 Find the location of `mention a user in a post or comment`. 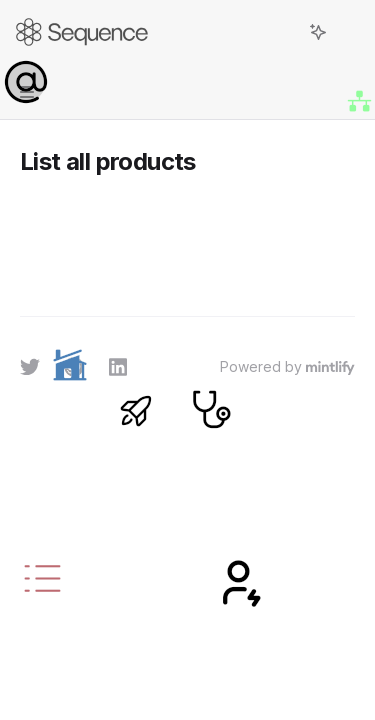

mention a user in a post or comment is located at coordinates (26, 82).